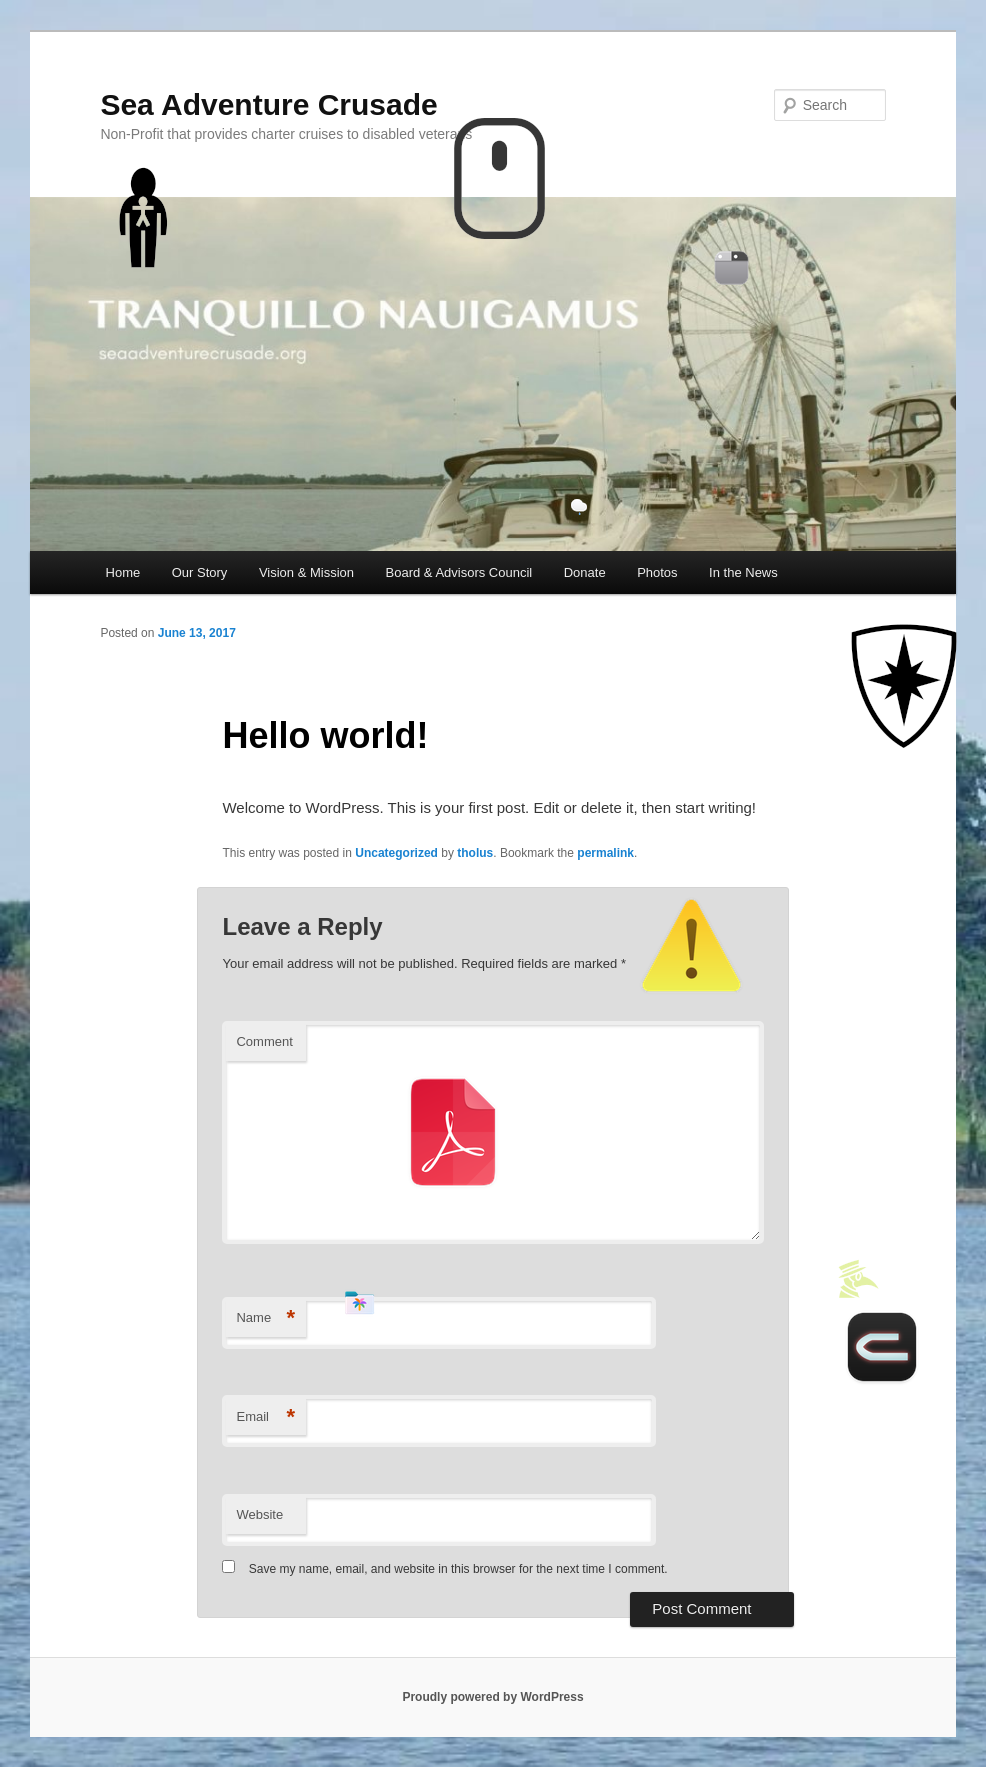 This screenshot has height=1767, width=986. Describe the element at coordinates (882, 1347) in the screenshot. I see `launch crysis game` at that location.